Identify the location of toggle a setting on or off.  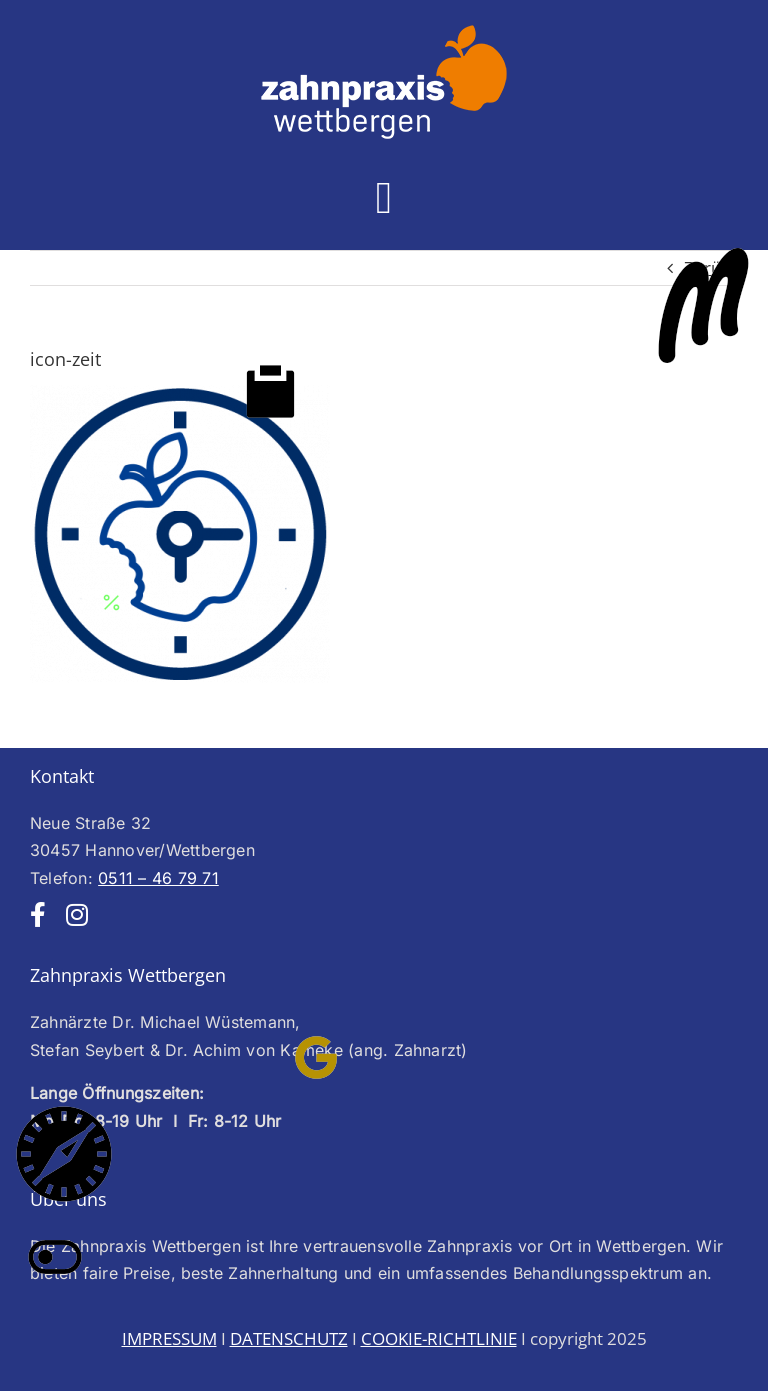
(55, 1257).